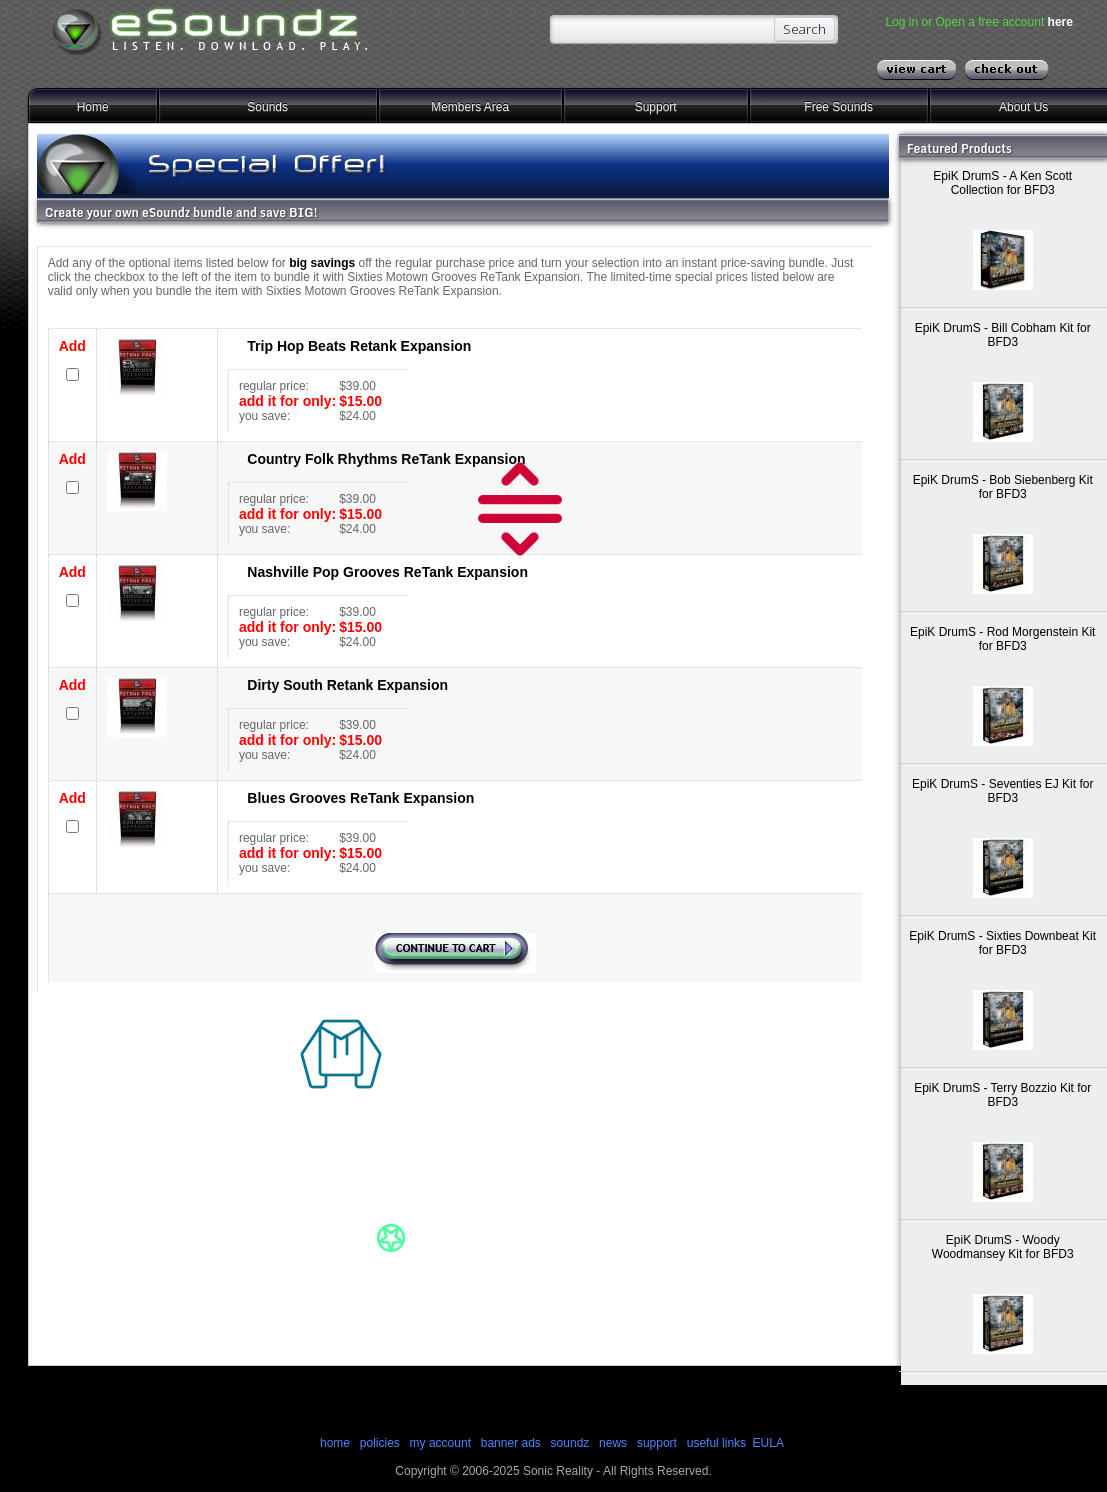 Image resolution: width=1107 pixels, height=1492 pixels. What do you see at coordinates (520, 509) in the screenshot?
I see `reorder menu items or list elements` at bounding box center [520, 509].